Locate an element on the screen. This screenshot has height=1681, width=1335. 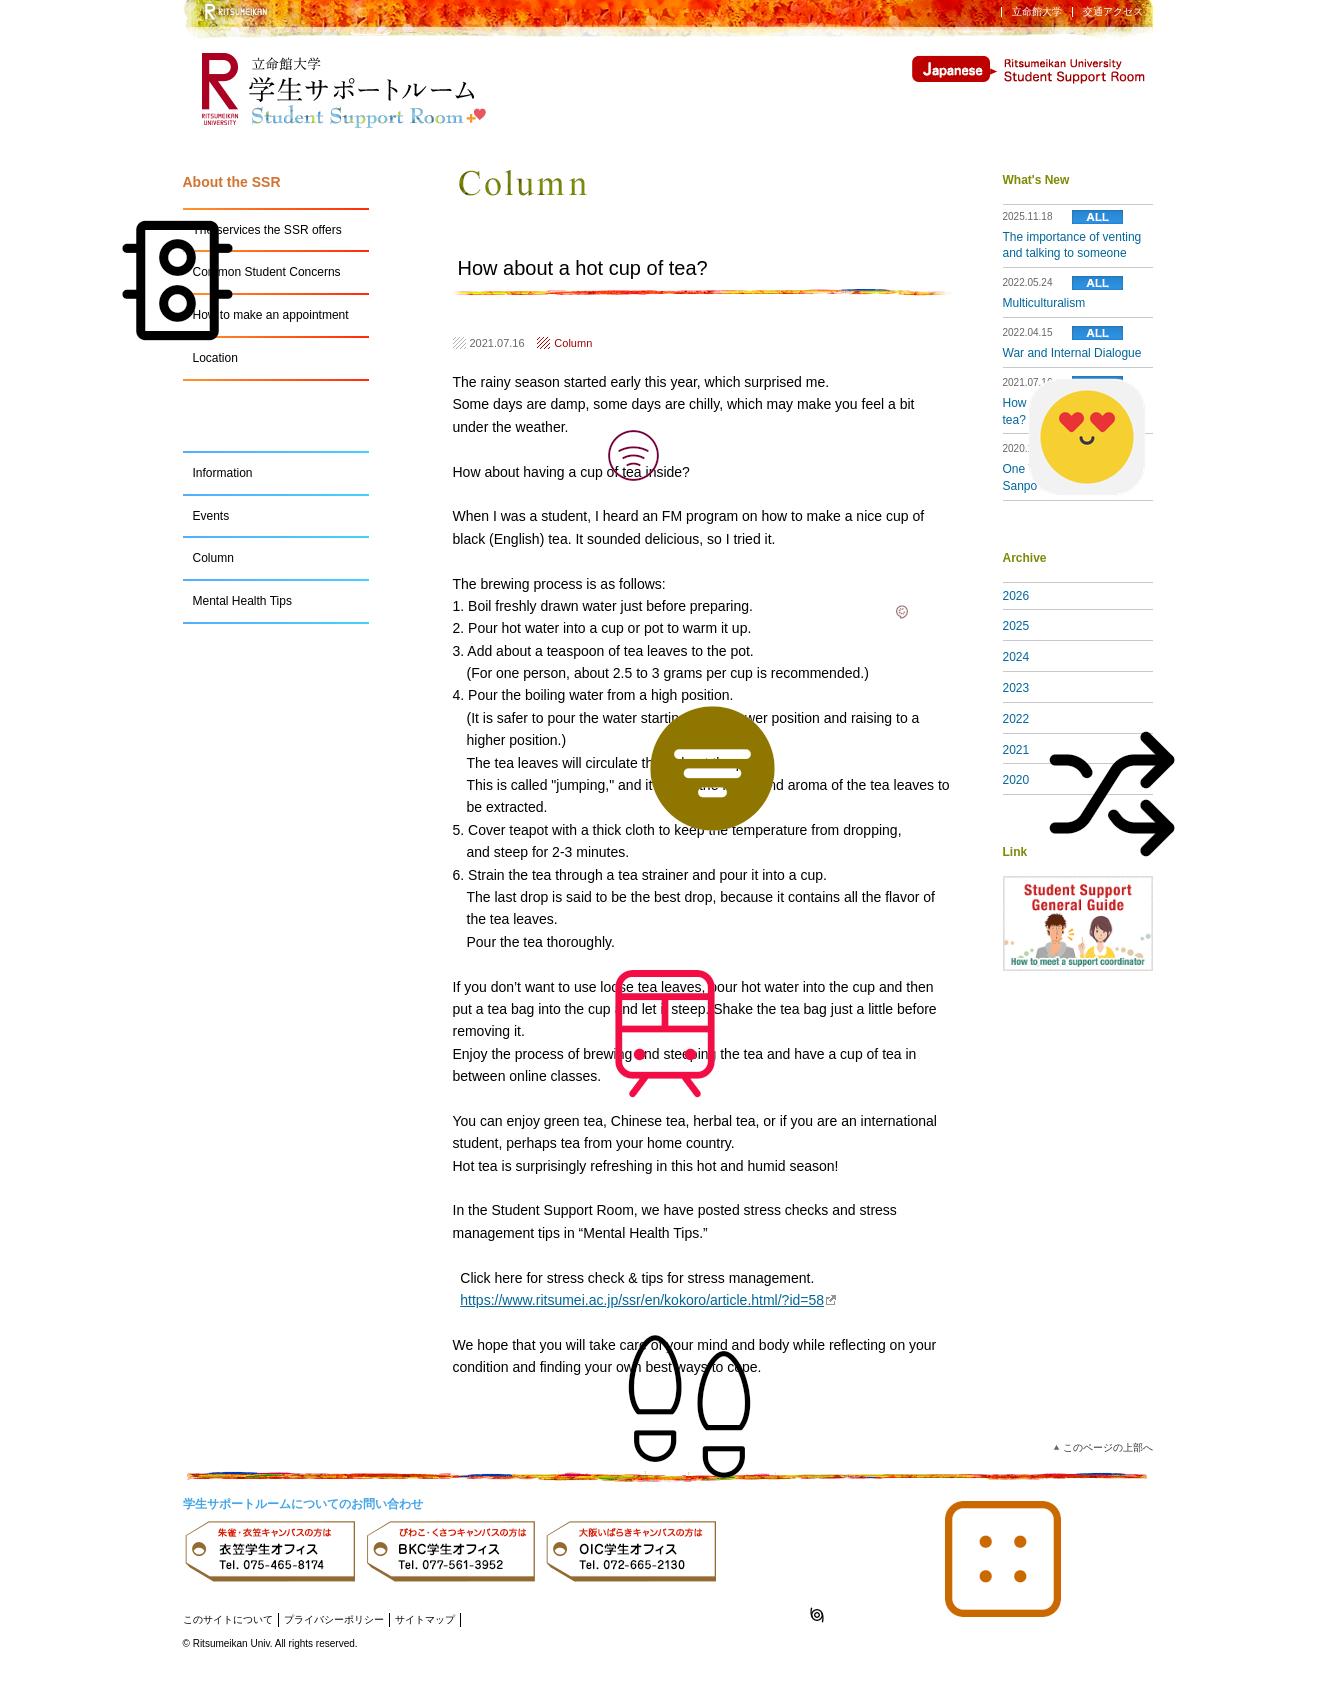
view traffic conditions is located at coordinates (177, 280).